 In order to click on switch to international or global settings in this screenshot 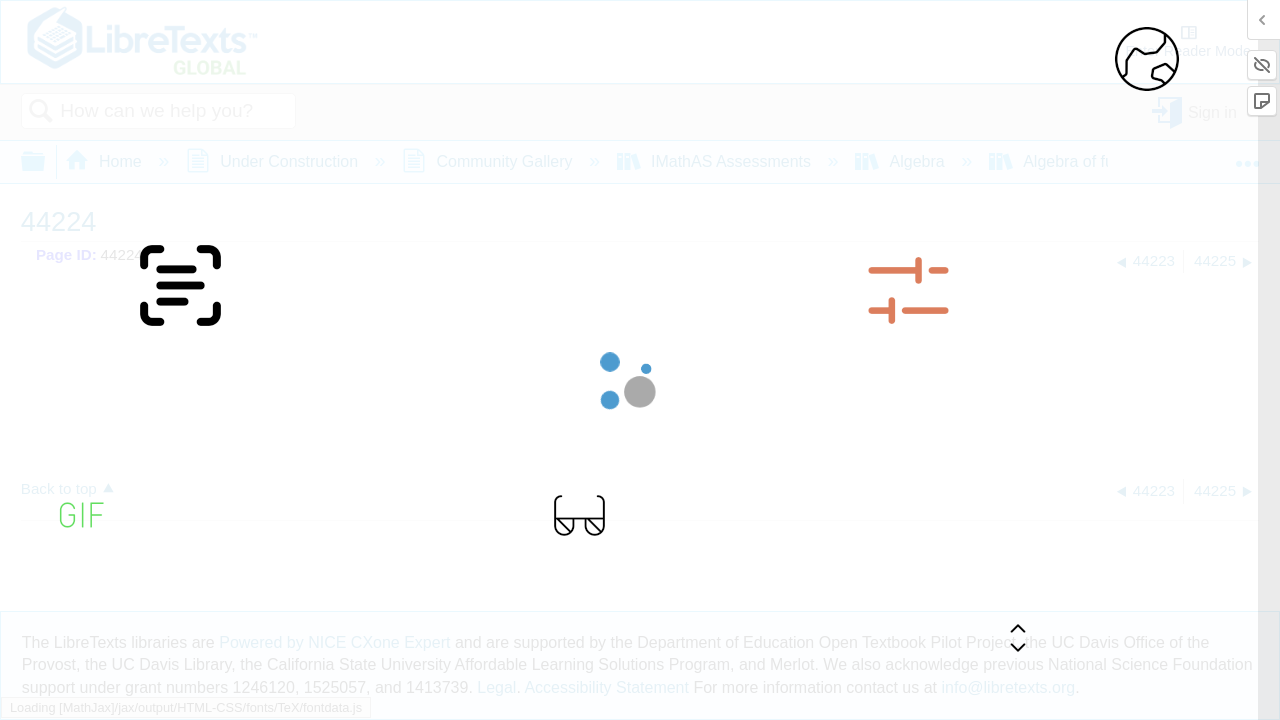, I will do `click(1147, 59)`.